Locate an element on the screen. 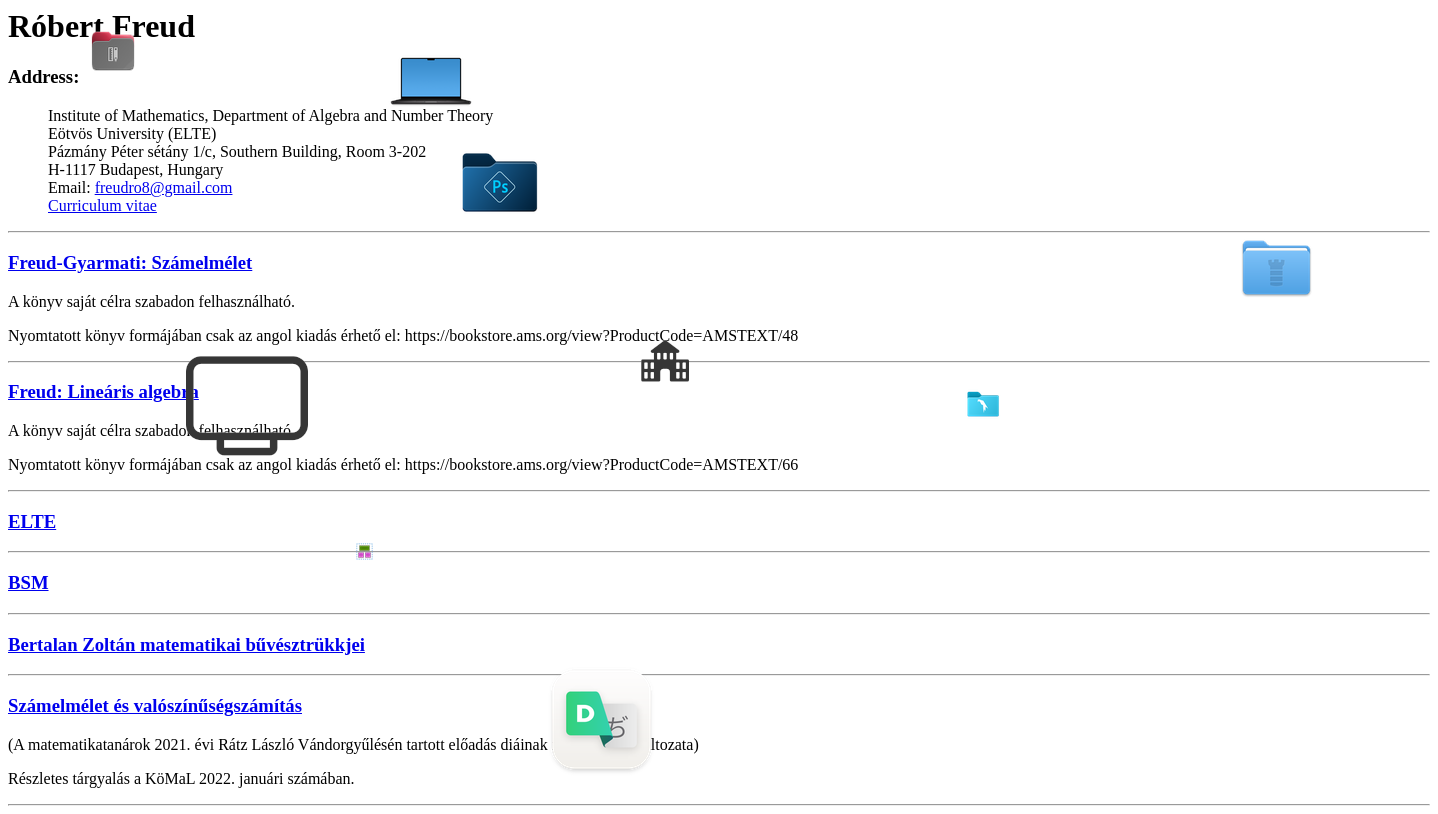  access educational apps and resources is located at coordinates (663, 362).